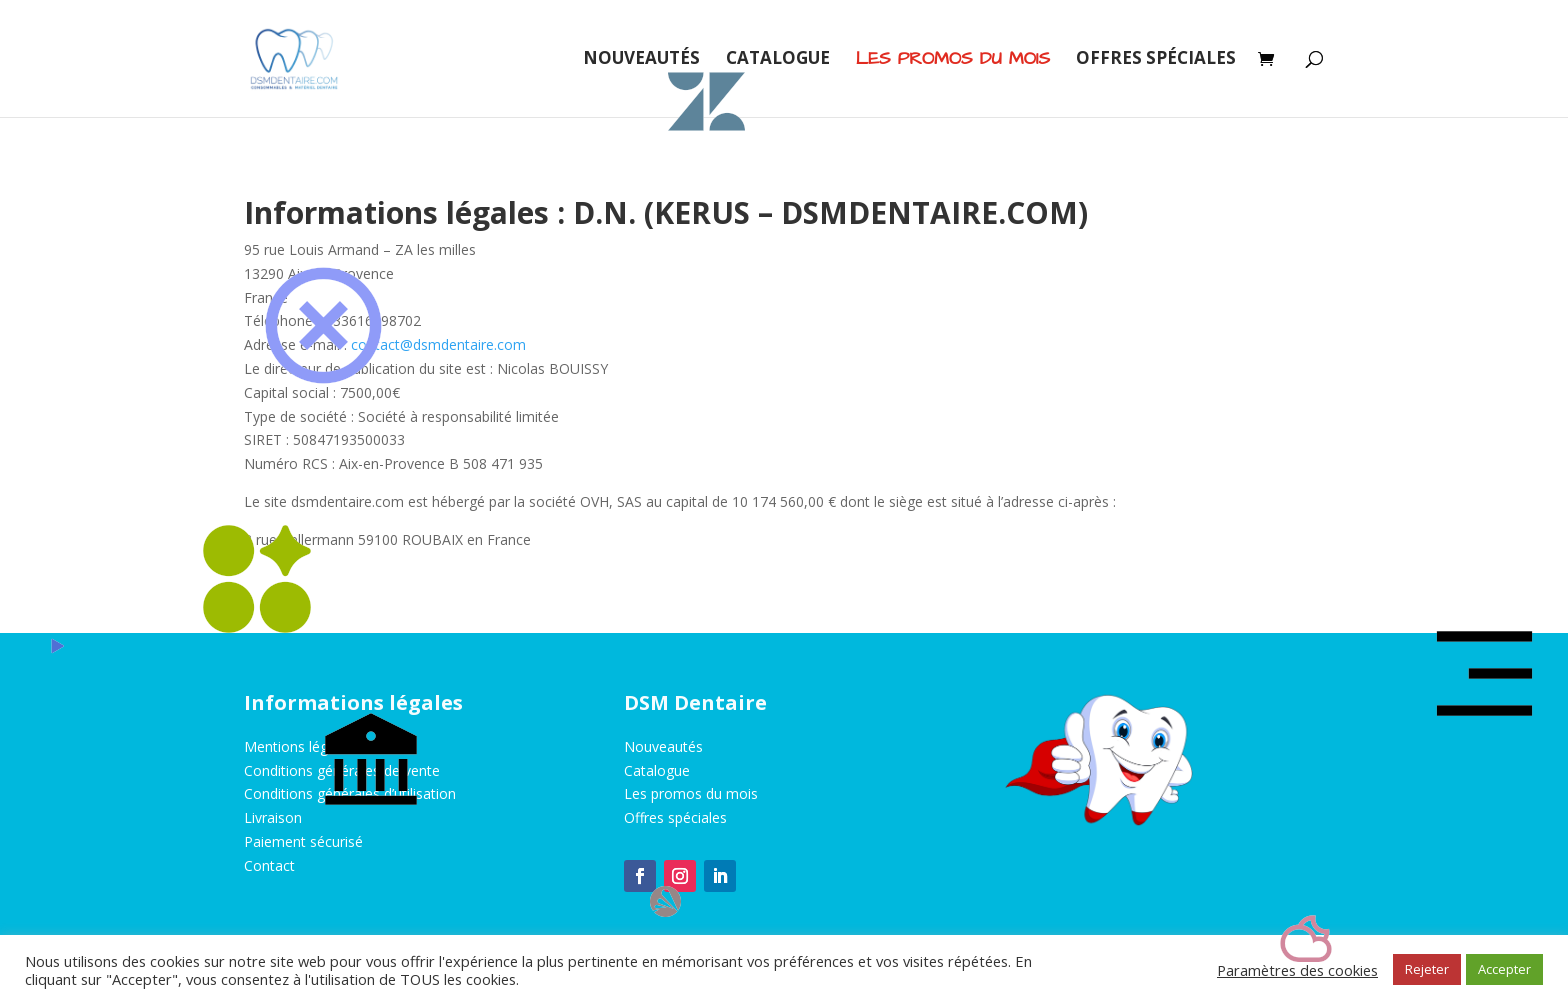  What do you see at coordinates (371, 759) in the screenshot?
I see `access banking or financial services` at bounding box center [371, 759].